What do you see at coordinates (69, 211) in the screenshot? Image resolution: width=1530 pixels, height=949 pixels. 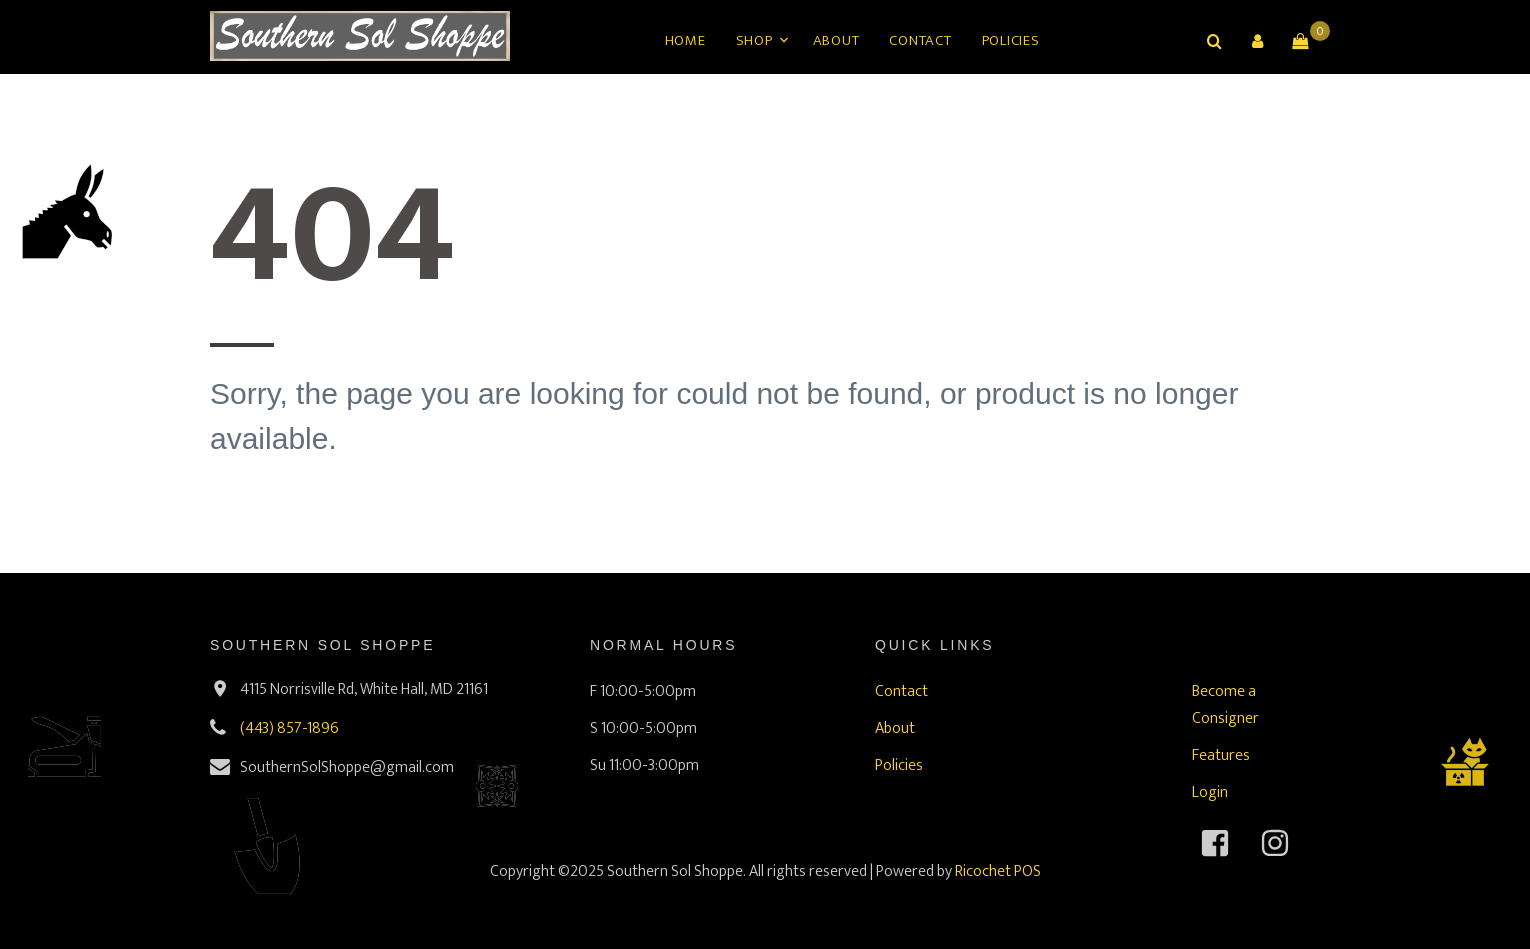 I see `represents a donkey character or unit in a game` at bounding box center [69, 211].